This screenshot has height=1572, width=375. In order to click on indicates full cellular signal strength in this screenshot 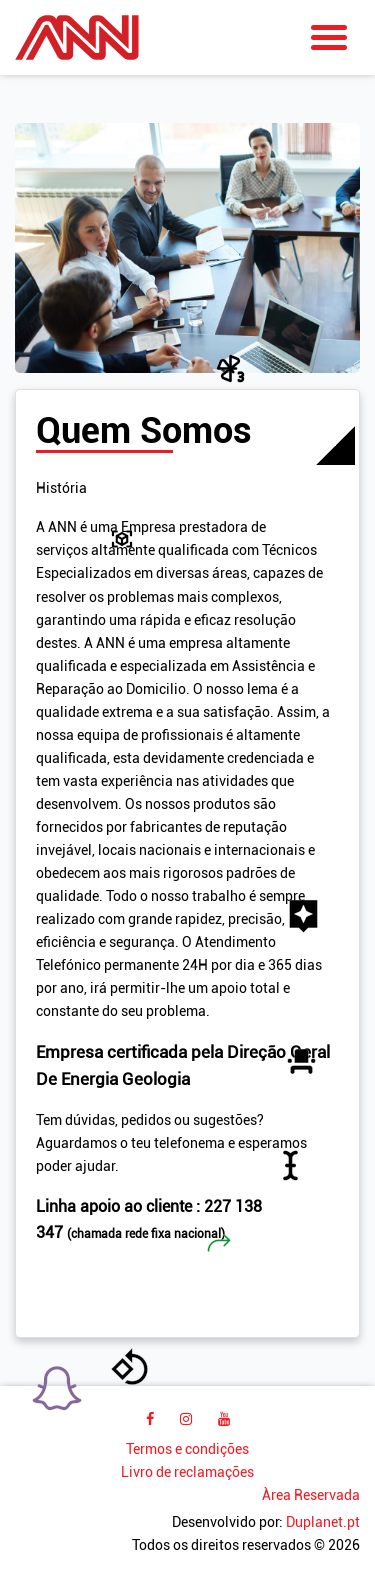, I will do `click(335, 445)`.